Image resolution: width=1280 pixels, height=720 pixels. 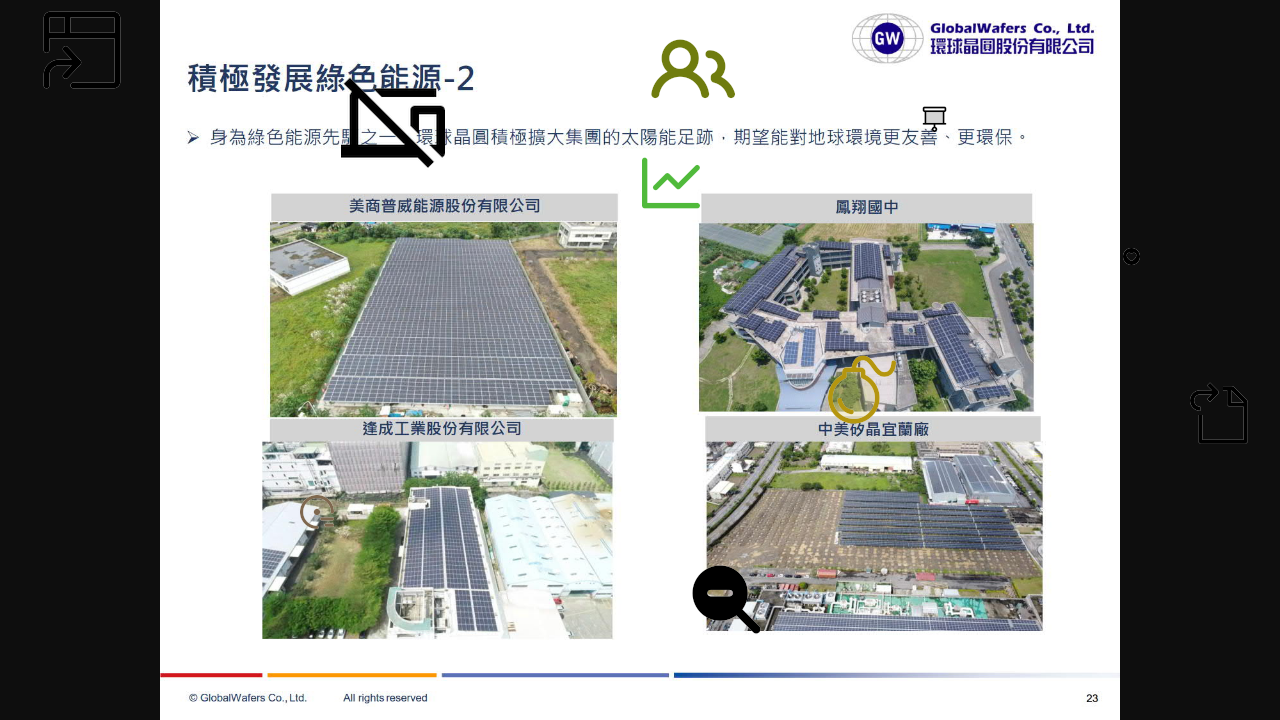 I want to click on view team members or collaborators, so click(x=693, y=71).